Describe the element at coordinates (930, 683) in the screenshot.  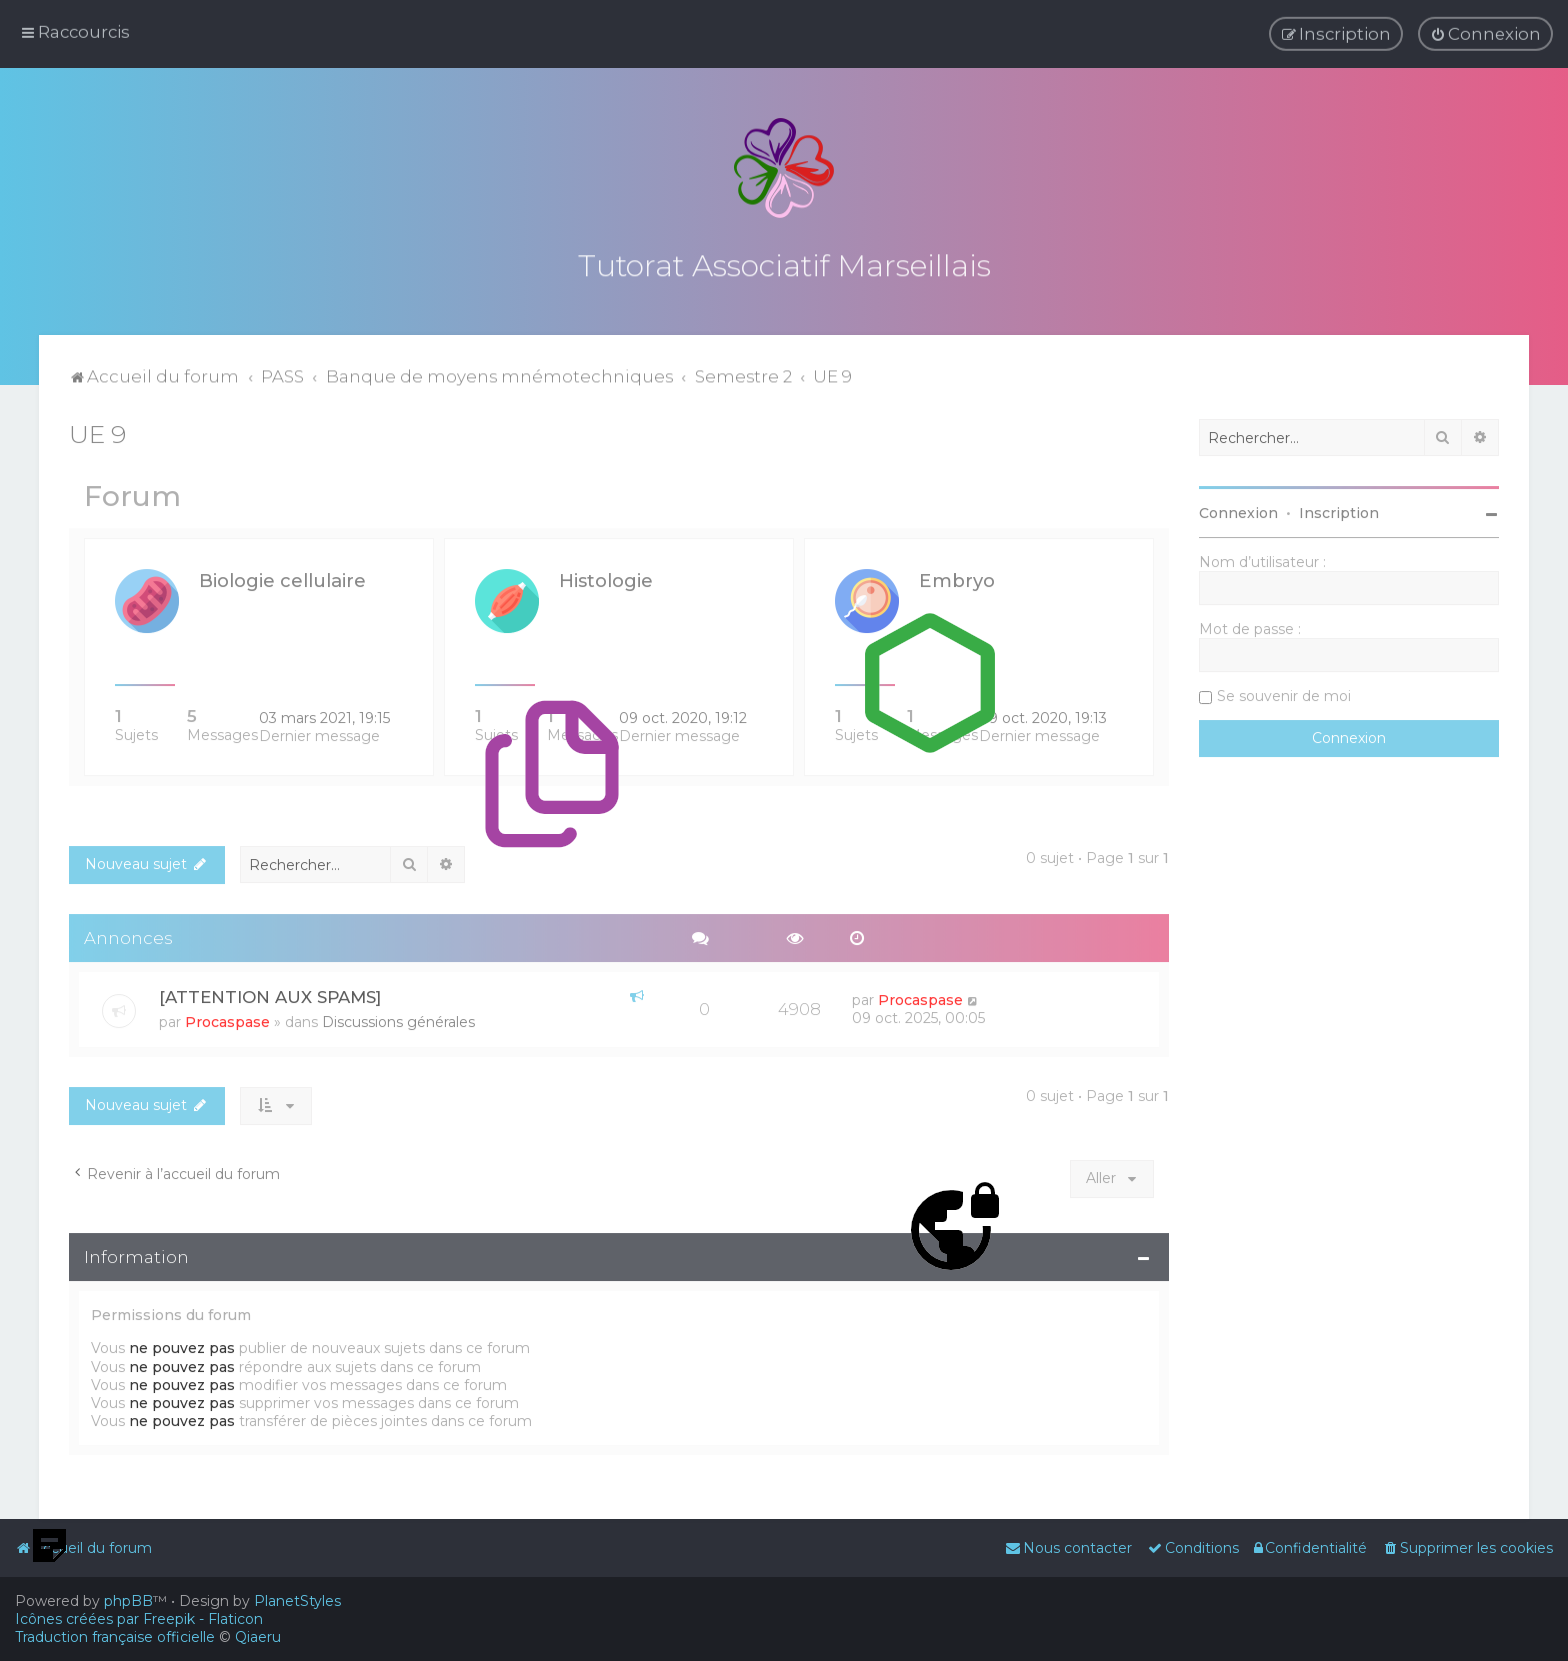
I see `select a hexagonal shape tool` at that location.